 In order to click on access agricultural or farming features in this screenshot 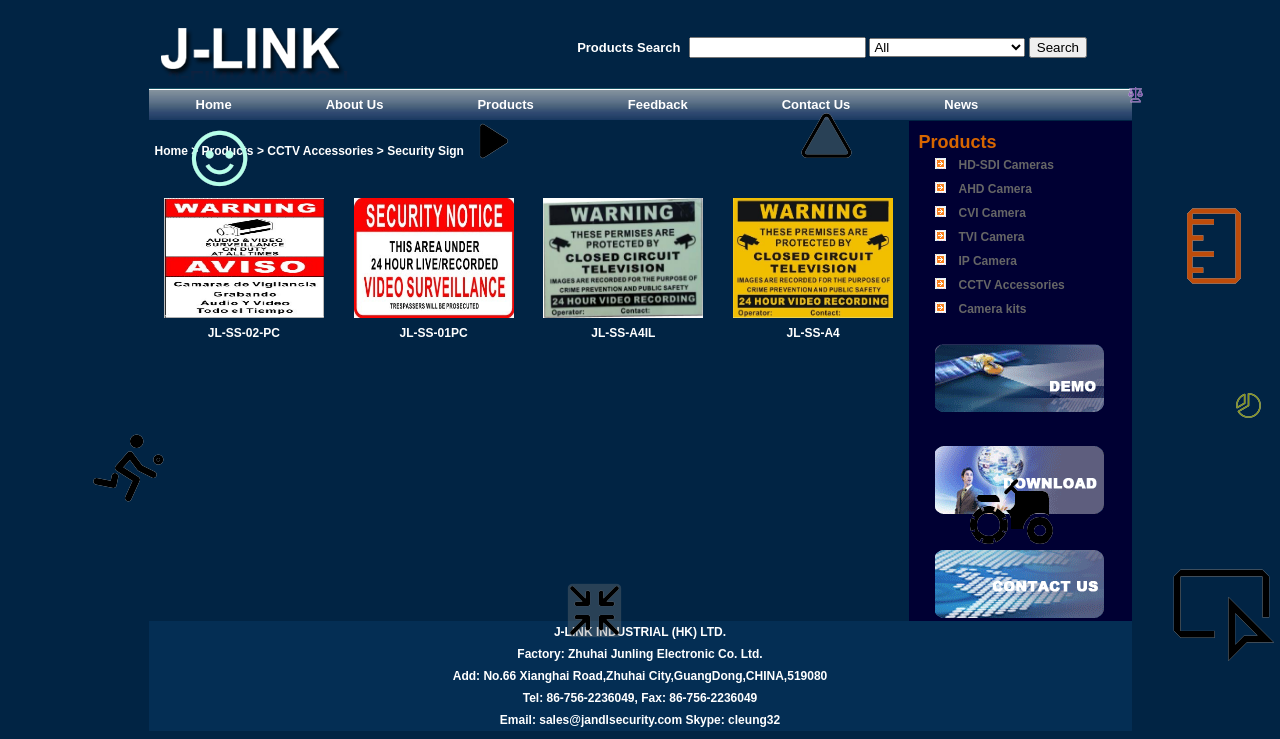, I will do `click(1011, 513)`.